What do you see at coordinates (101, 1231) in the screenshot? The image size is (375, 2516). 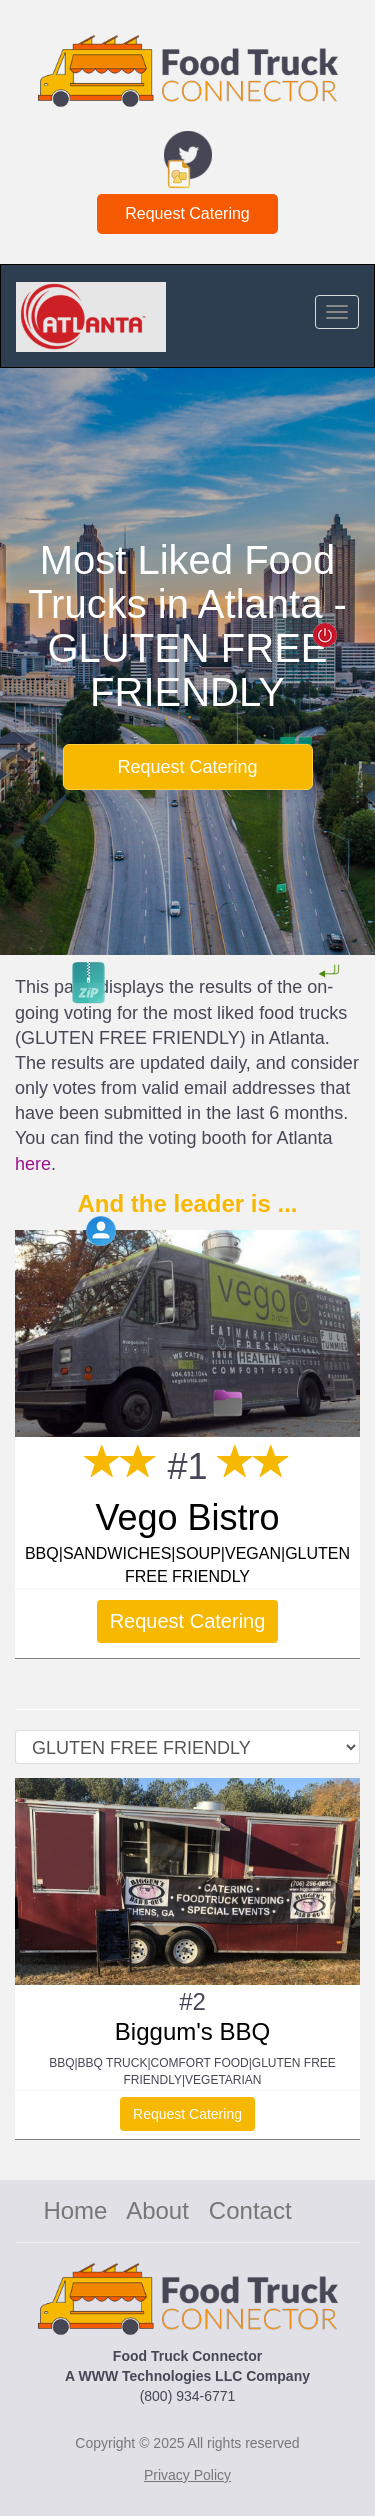 I see `view user profile information` at bounding box center [101, 1231].